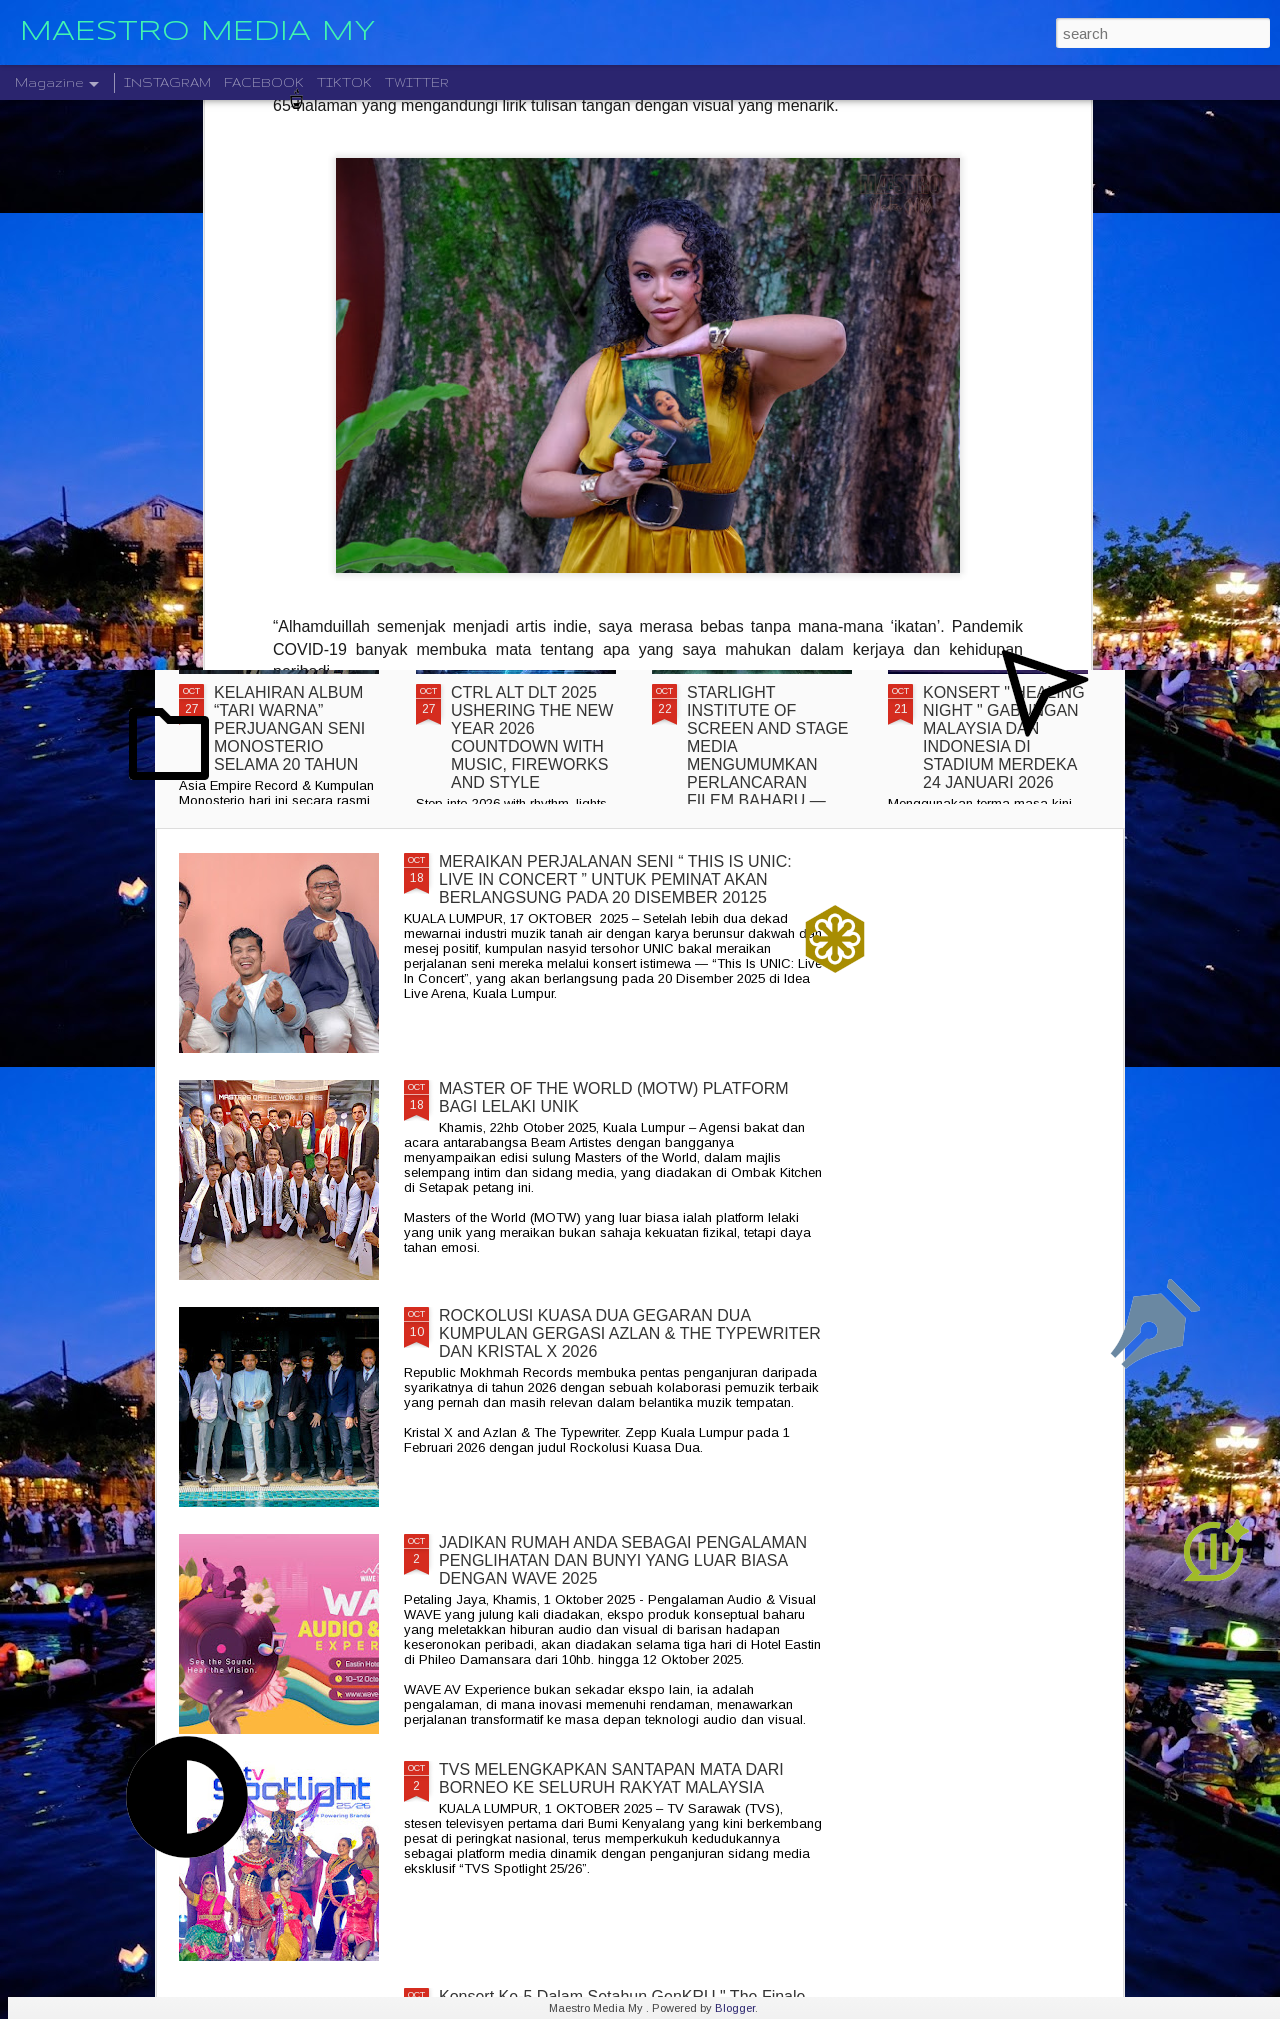 Image resolution: width=1280 pixels, height=2019 pixels. What do you see at coordinates (1152, 1323) in the screenshot?
I see `access drawing or illustration tools` at bounding box center [1152, 1323].